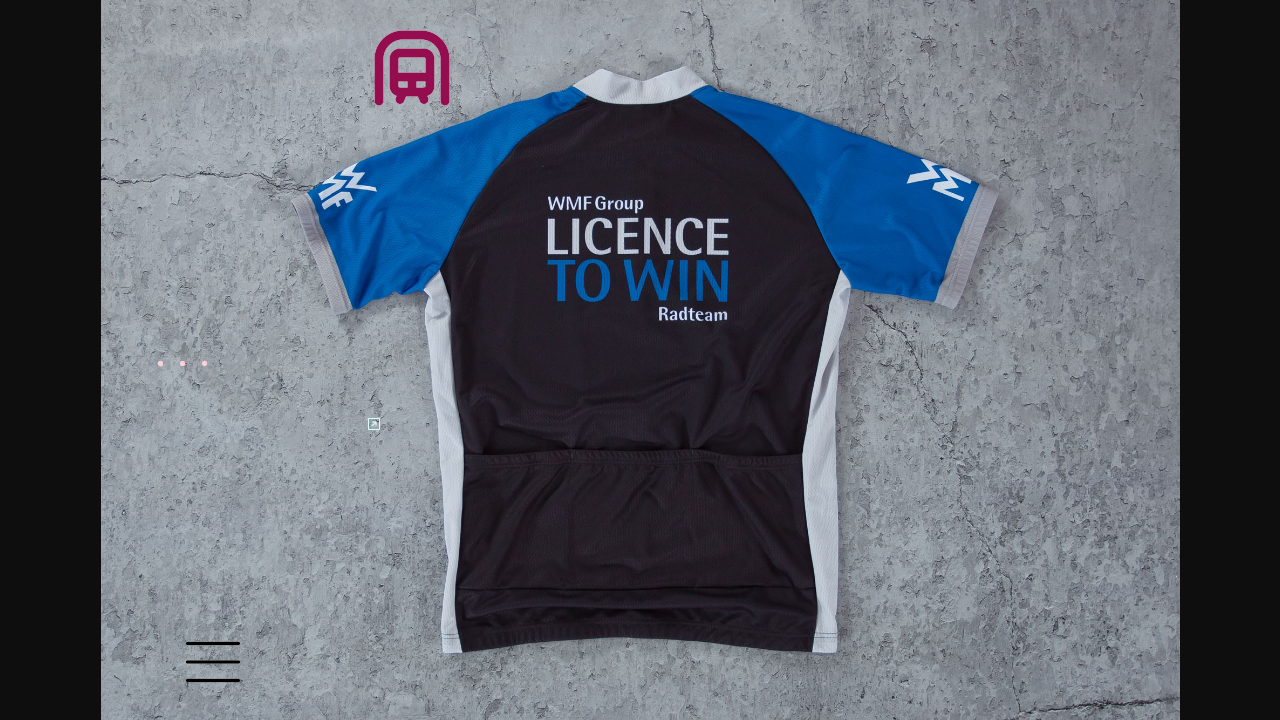 The height and width of the screenshot is (720, 1280). What do you see at coordinates (213, 662) in the screenshot?
I see `view items in list format` at bounding box center [213, 662].